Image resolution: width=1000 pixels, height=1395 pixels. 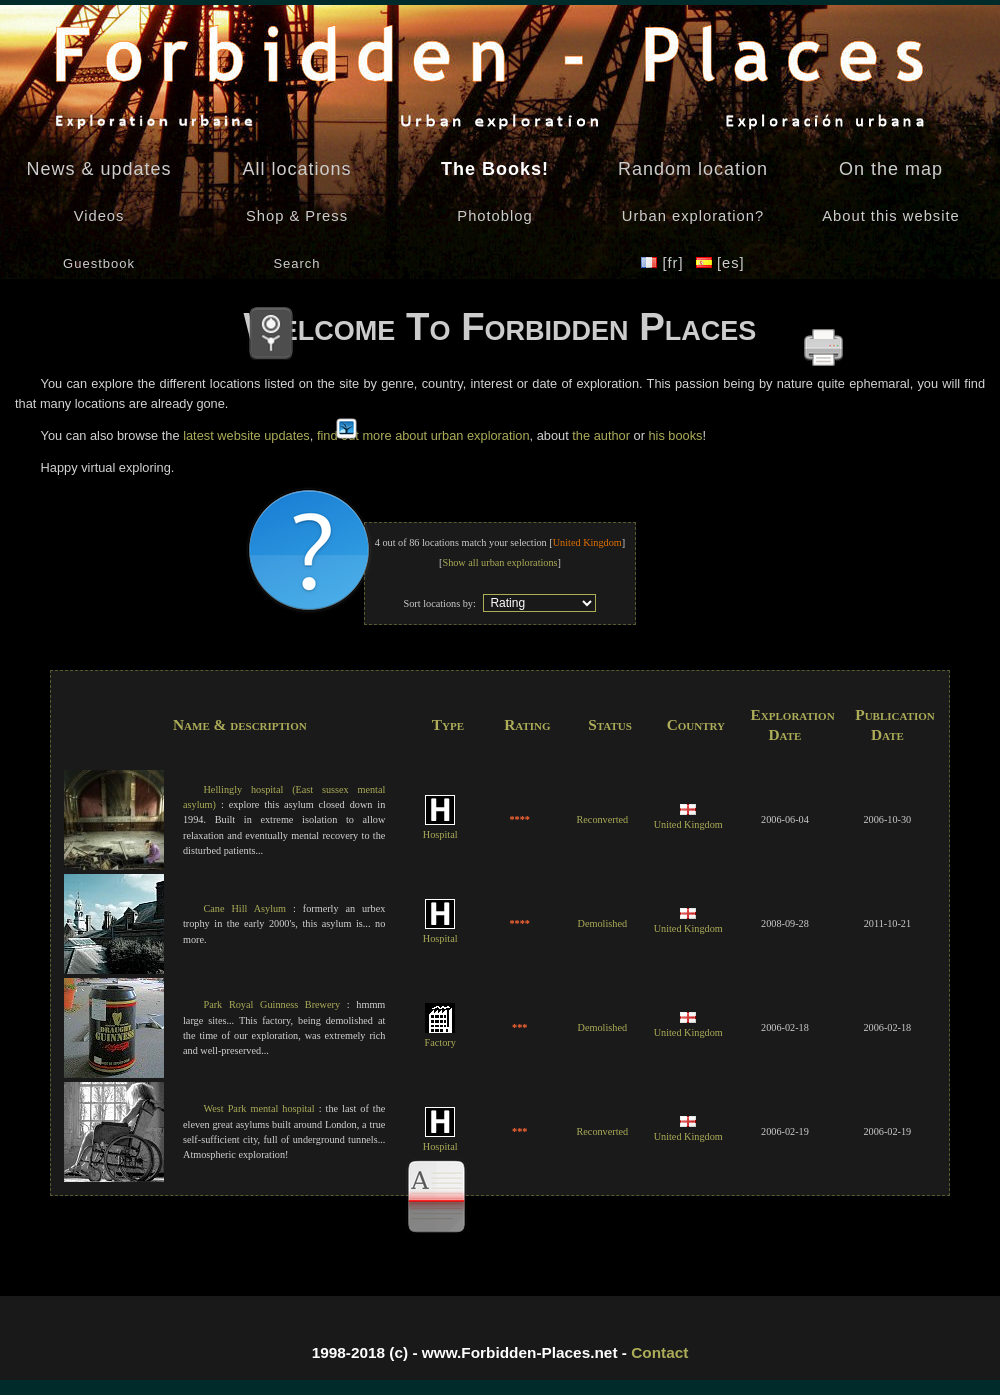 I want to click on open déjà dup backup utility, so click(x=271, y=333).